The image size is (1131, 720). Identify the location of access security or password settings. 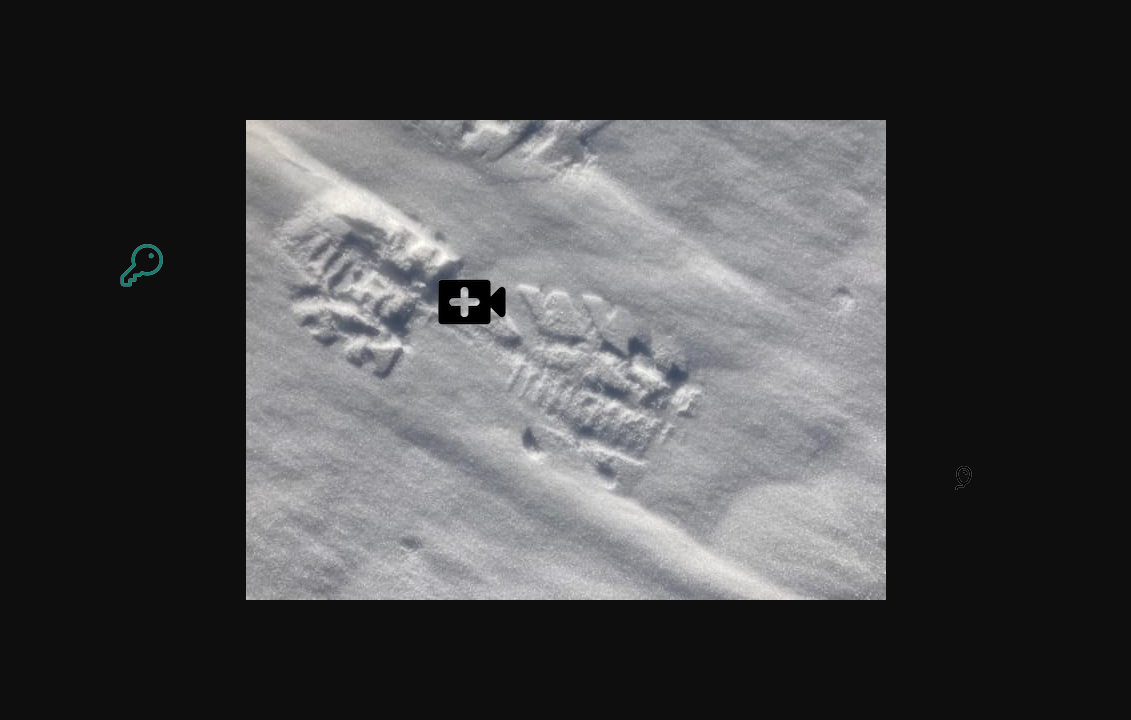
(141, 266).